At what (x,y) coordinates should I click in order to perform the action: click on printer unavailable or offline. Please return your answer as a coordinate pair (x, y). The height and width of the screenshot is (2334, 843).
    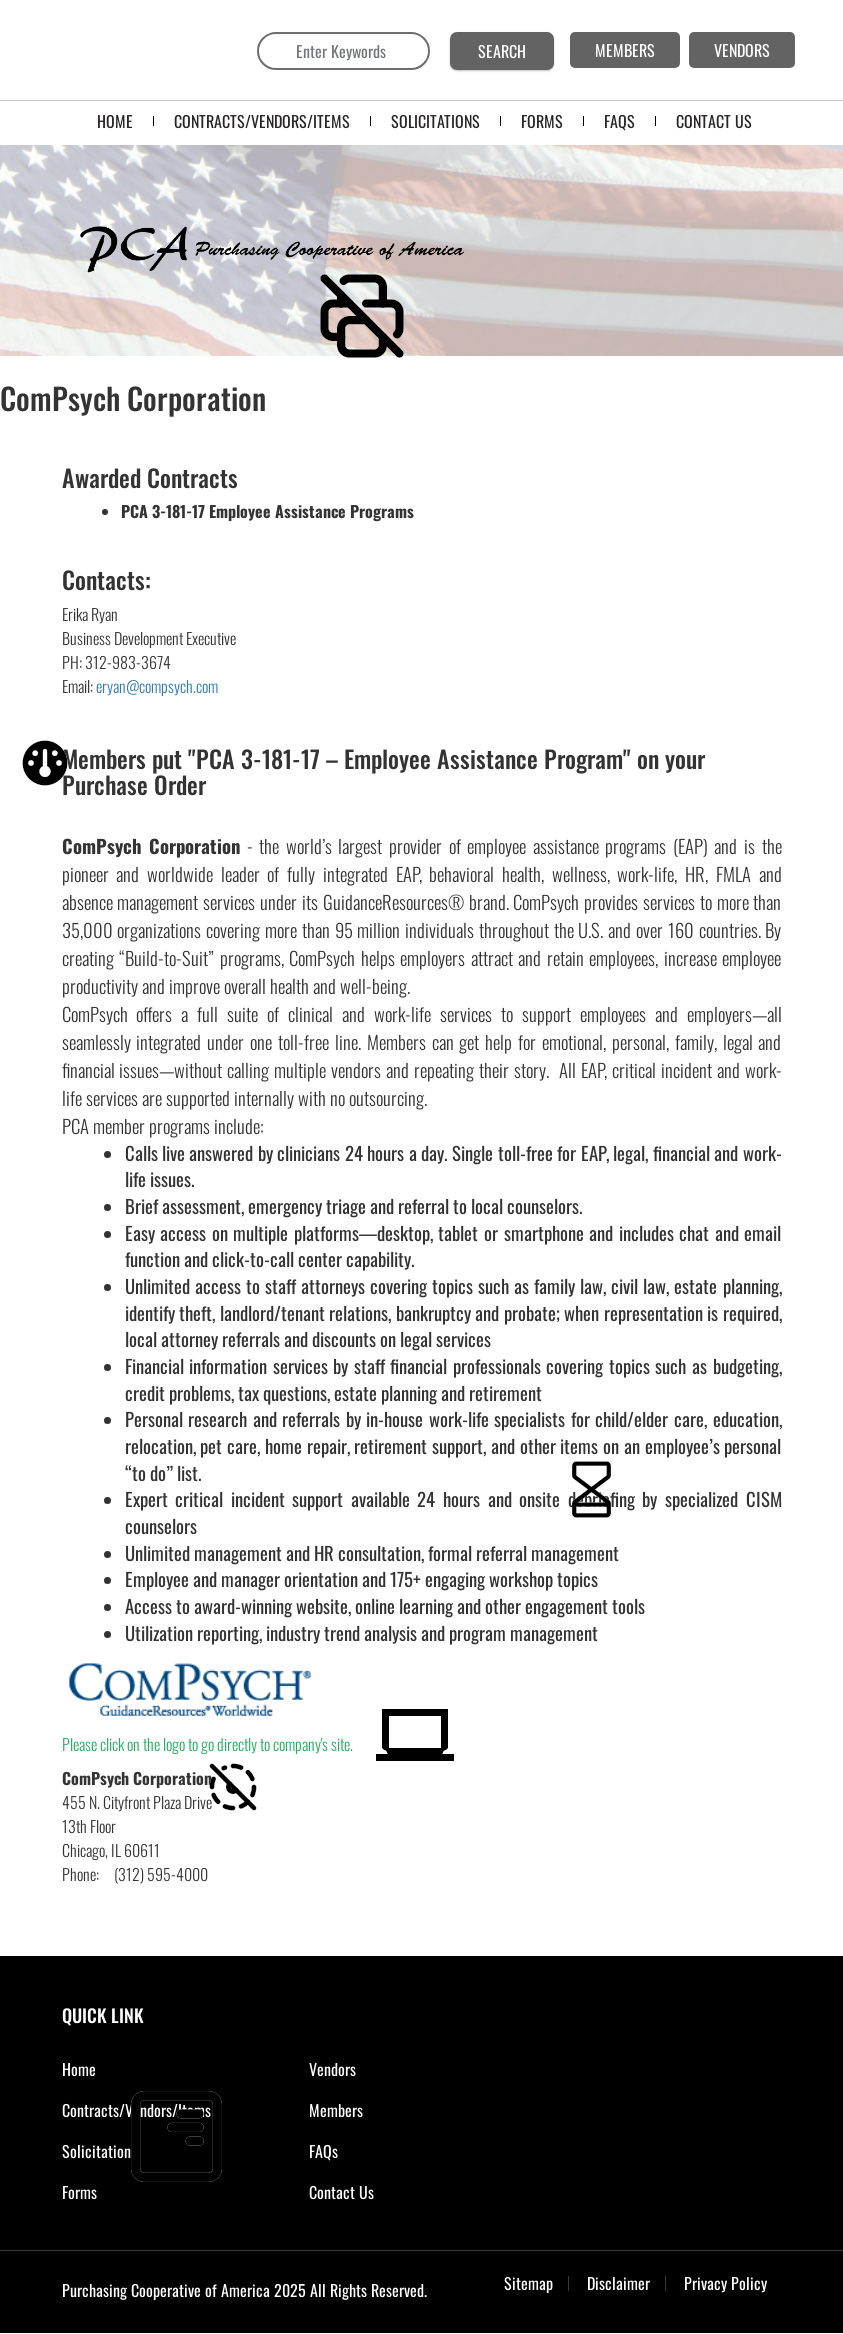
    Looking at the image, I should click on (362, 316).